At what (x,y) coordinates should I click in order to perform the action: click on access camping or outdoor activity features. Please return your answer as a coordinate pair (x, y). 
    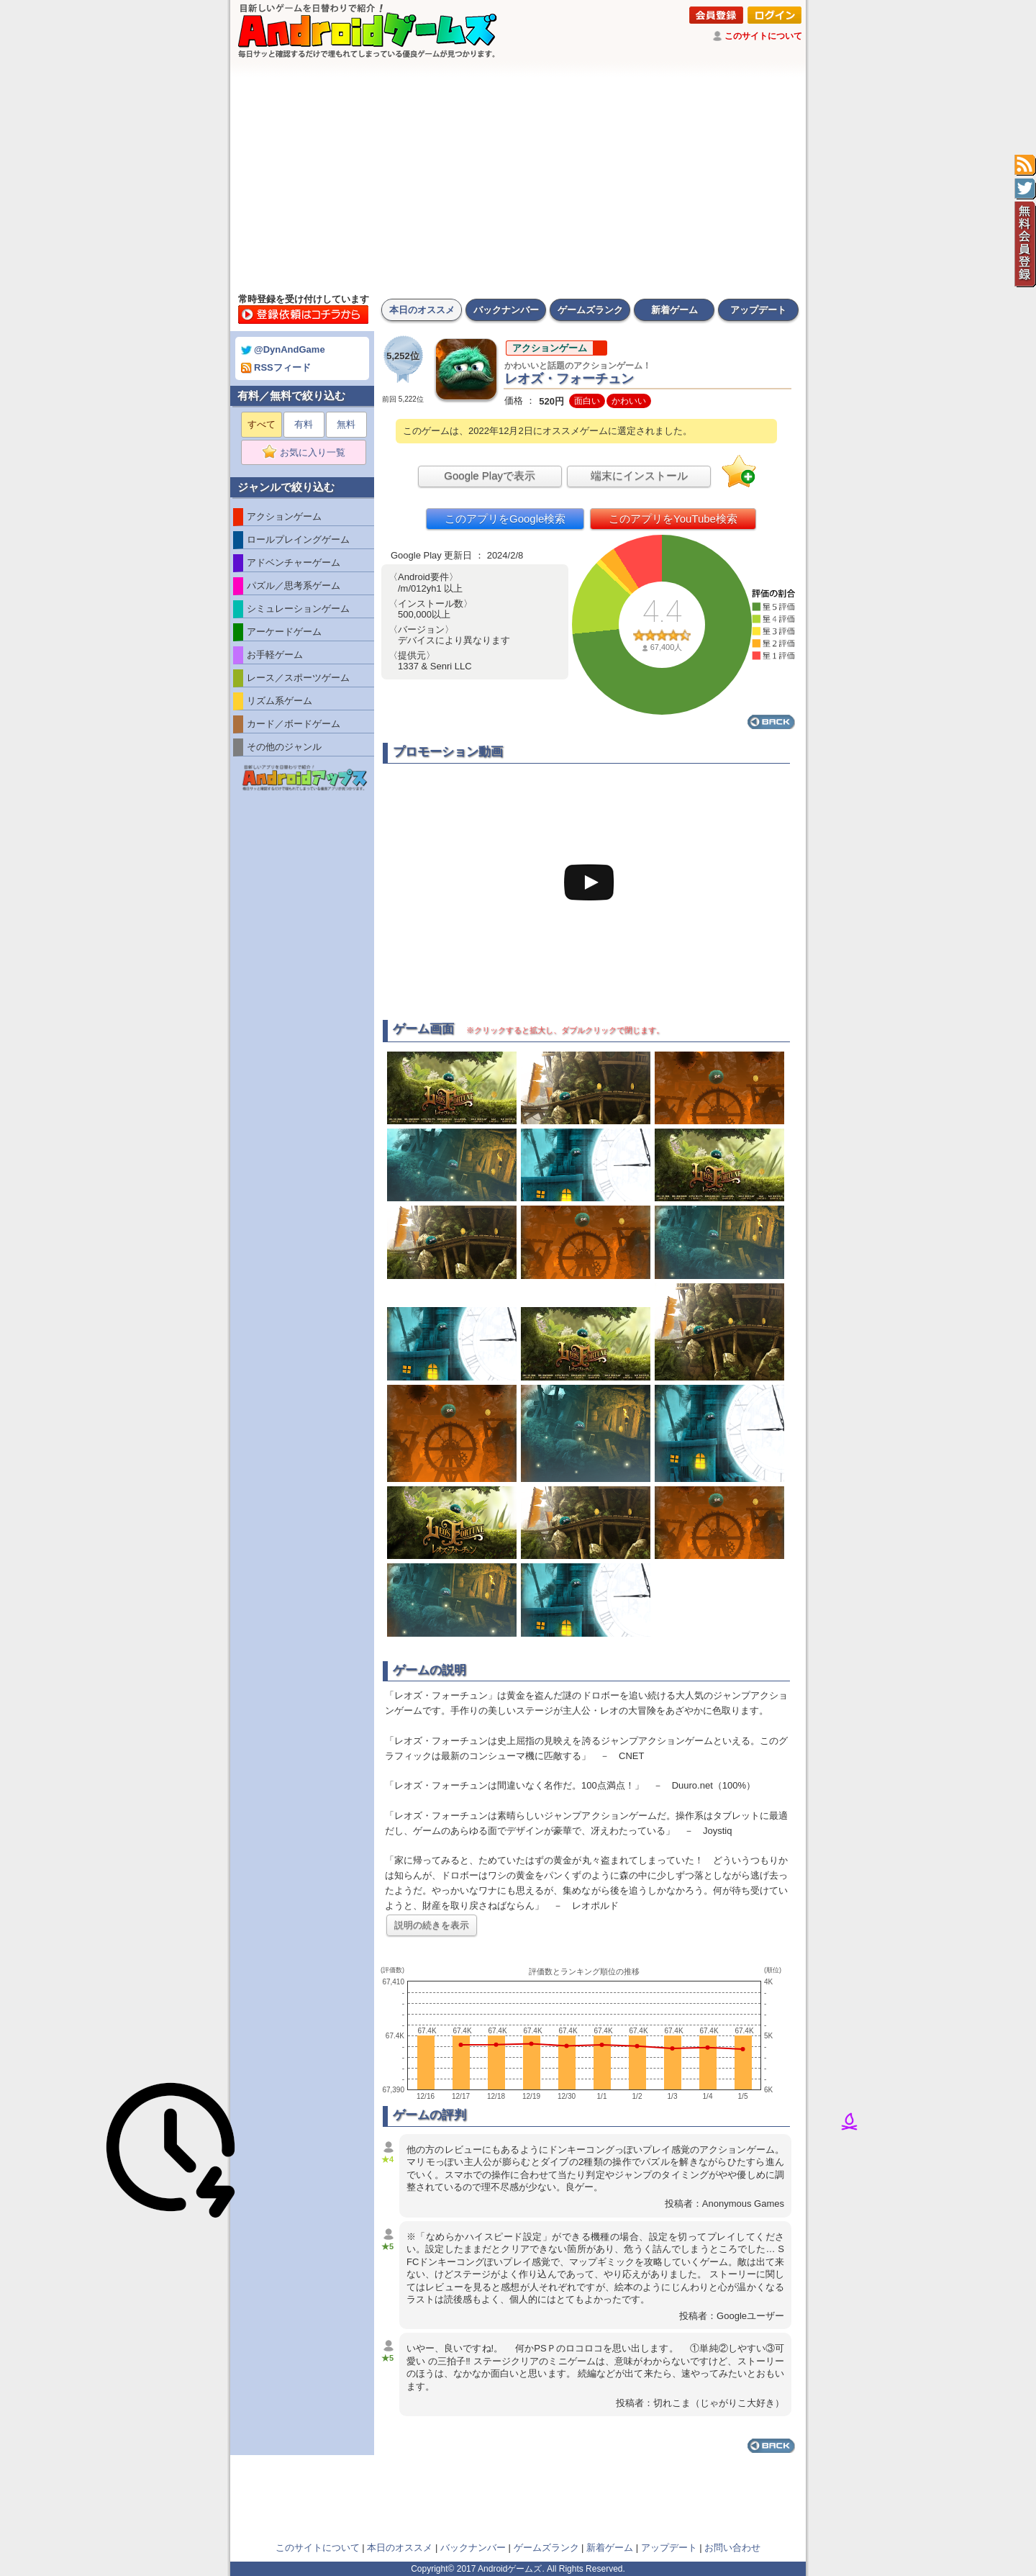
    Looking at the image, I should click on (849, 2121).